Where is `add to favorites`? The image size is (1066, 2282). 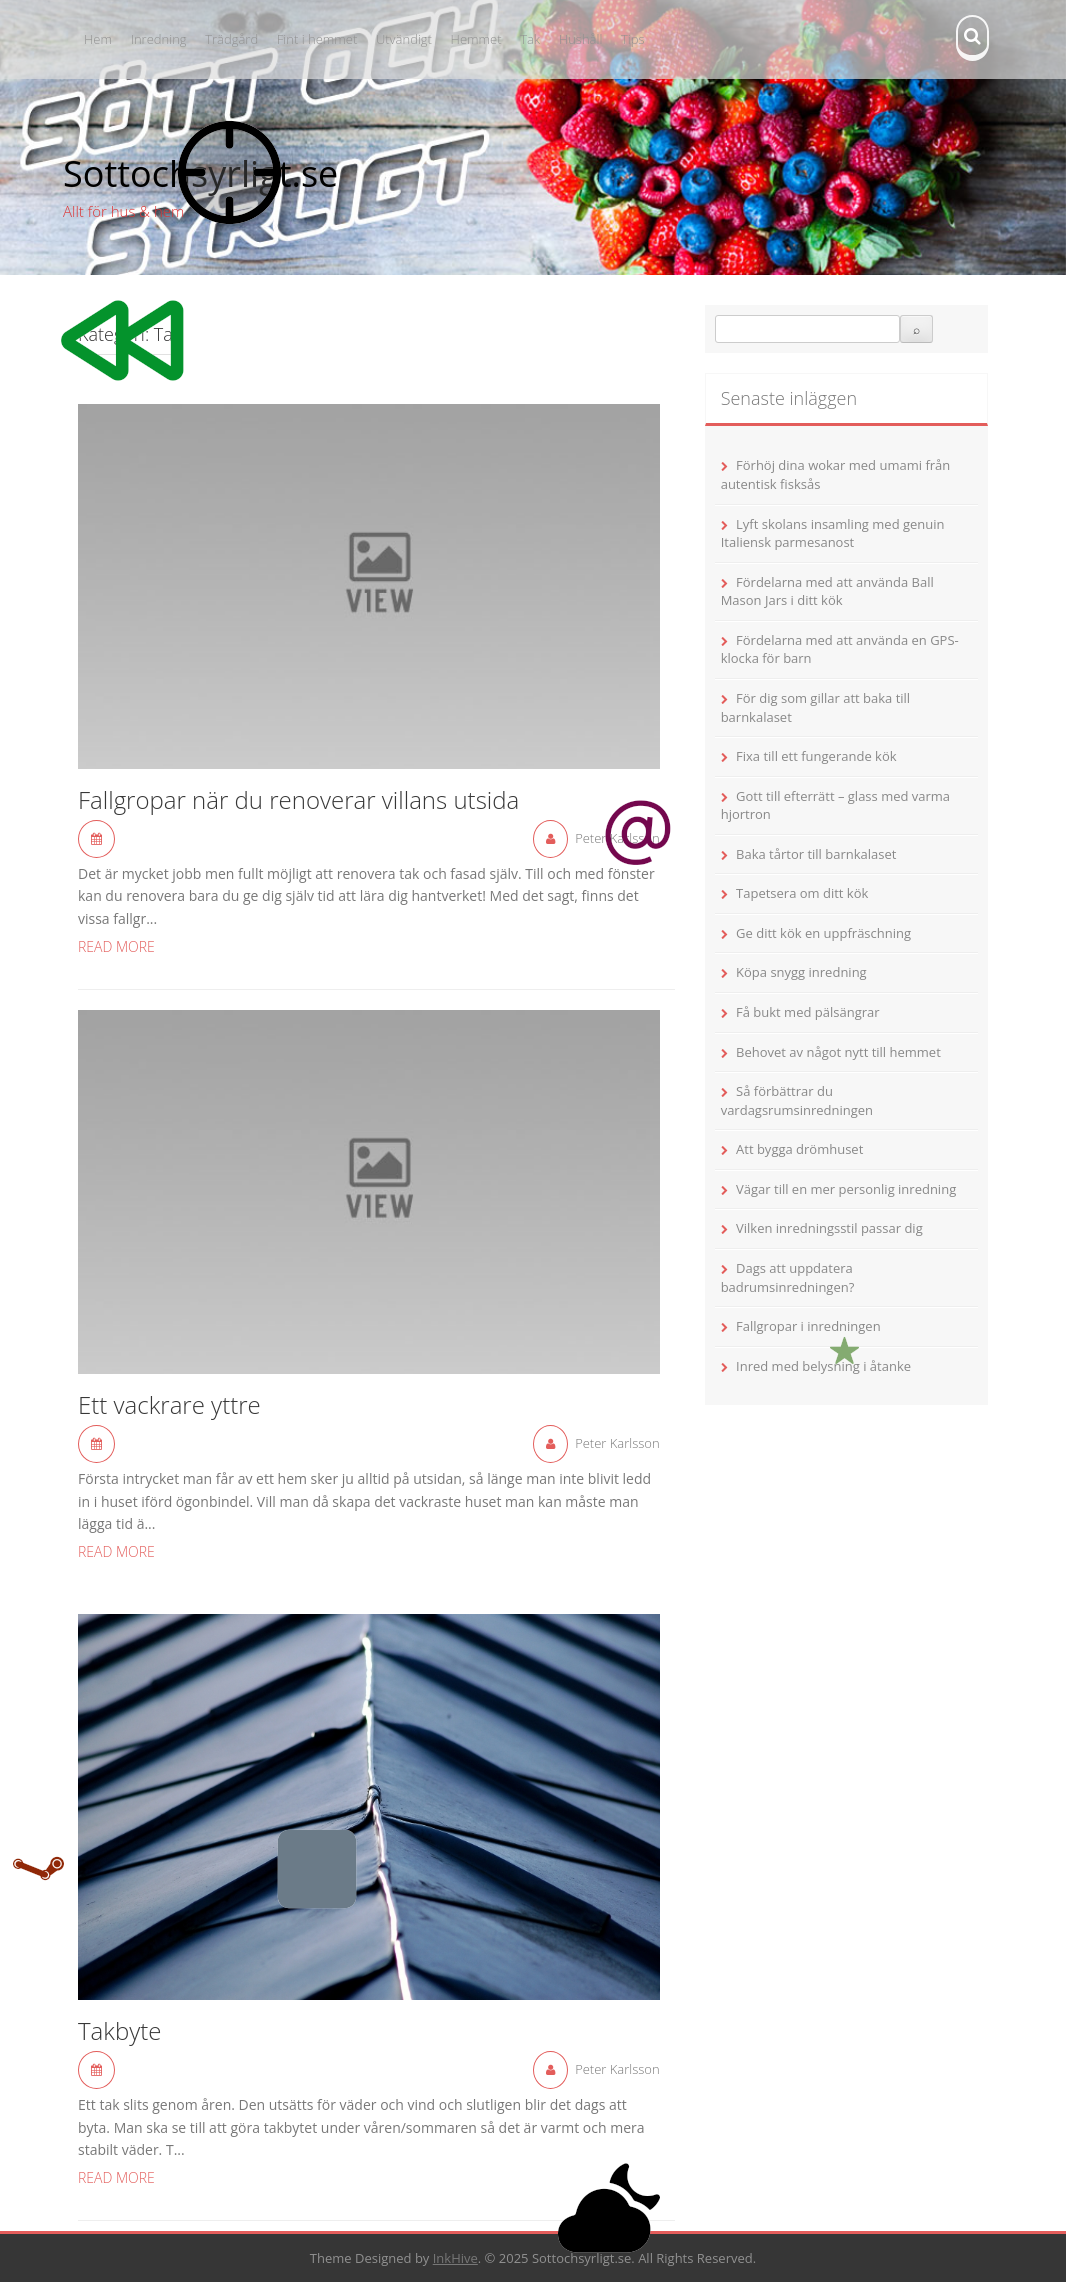
add to favorites is located at coordinates (844, 1350).